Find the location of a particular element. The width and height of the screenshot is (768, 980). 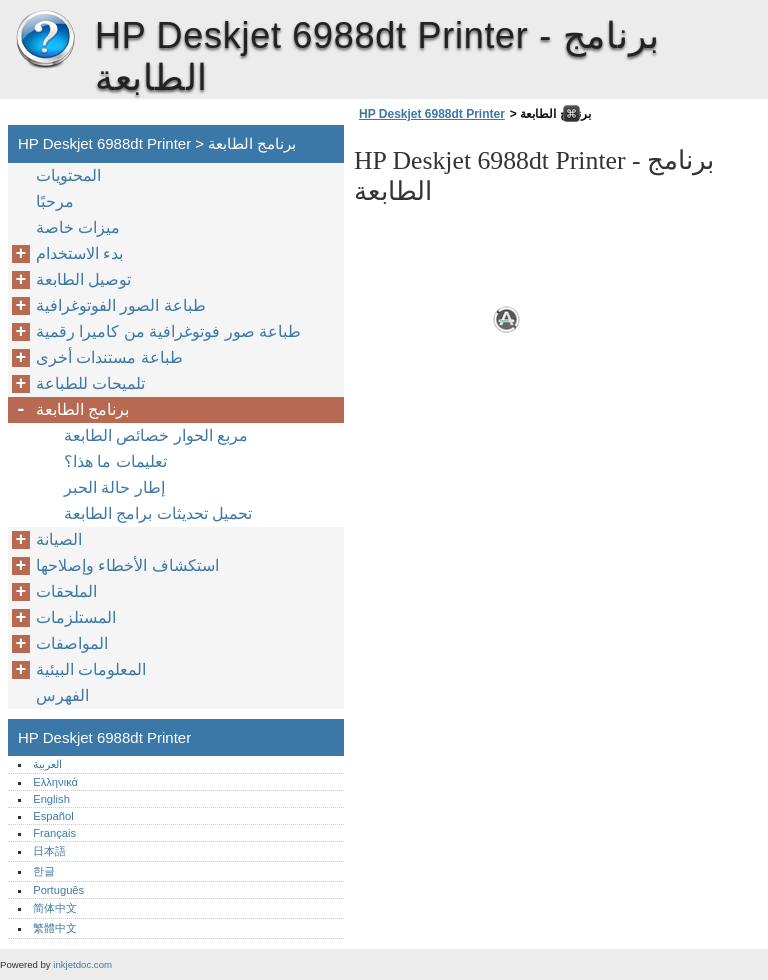

check for available software updates is located at coordinates (506, 319).